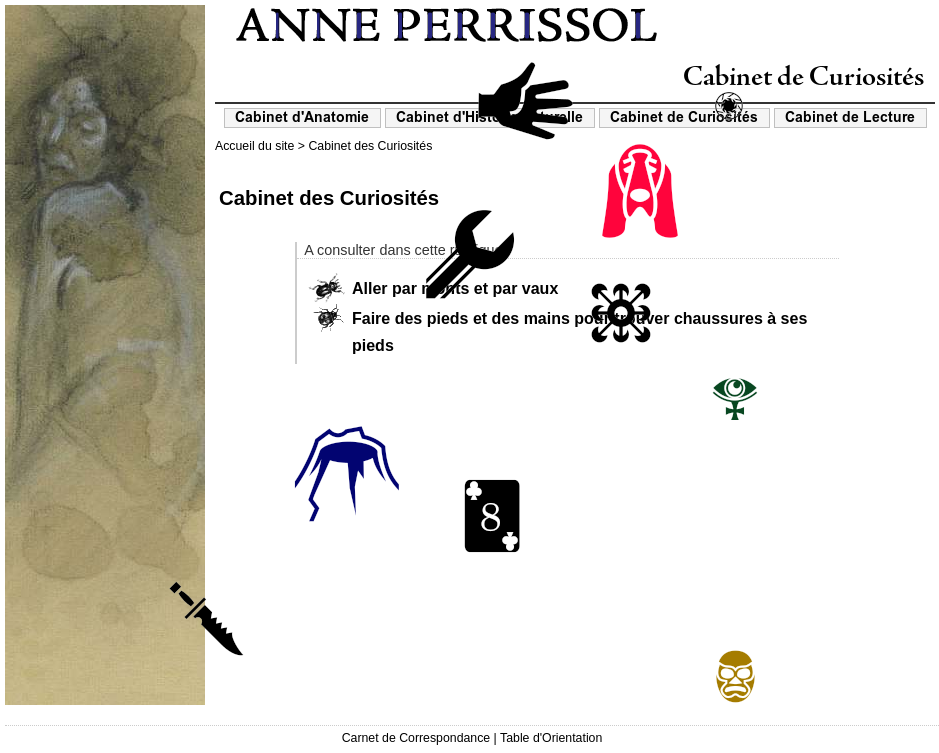 Image resolution: width=939 pixels, height=753 pixels. Describe the element at coordinates (621, 313) in the screenshot. I see `expand or distribute content in all directions` at that location.